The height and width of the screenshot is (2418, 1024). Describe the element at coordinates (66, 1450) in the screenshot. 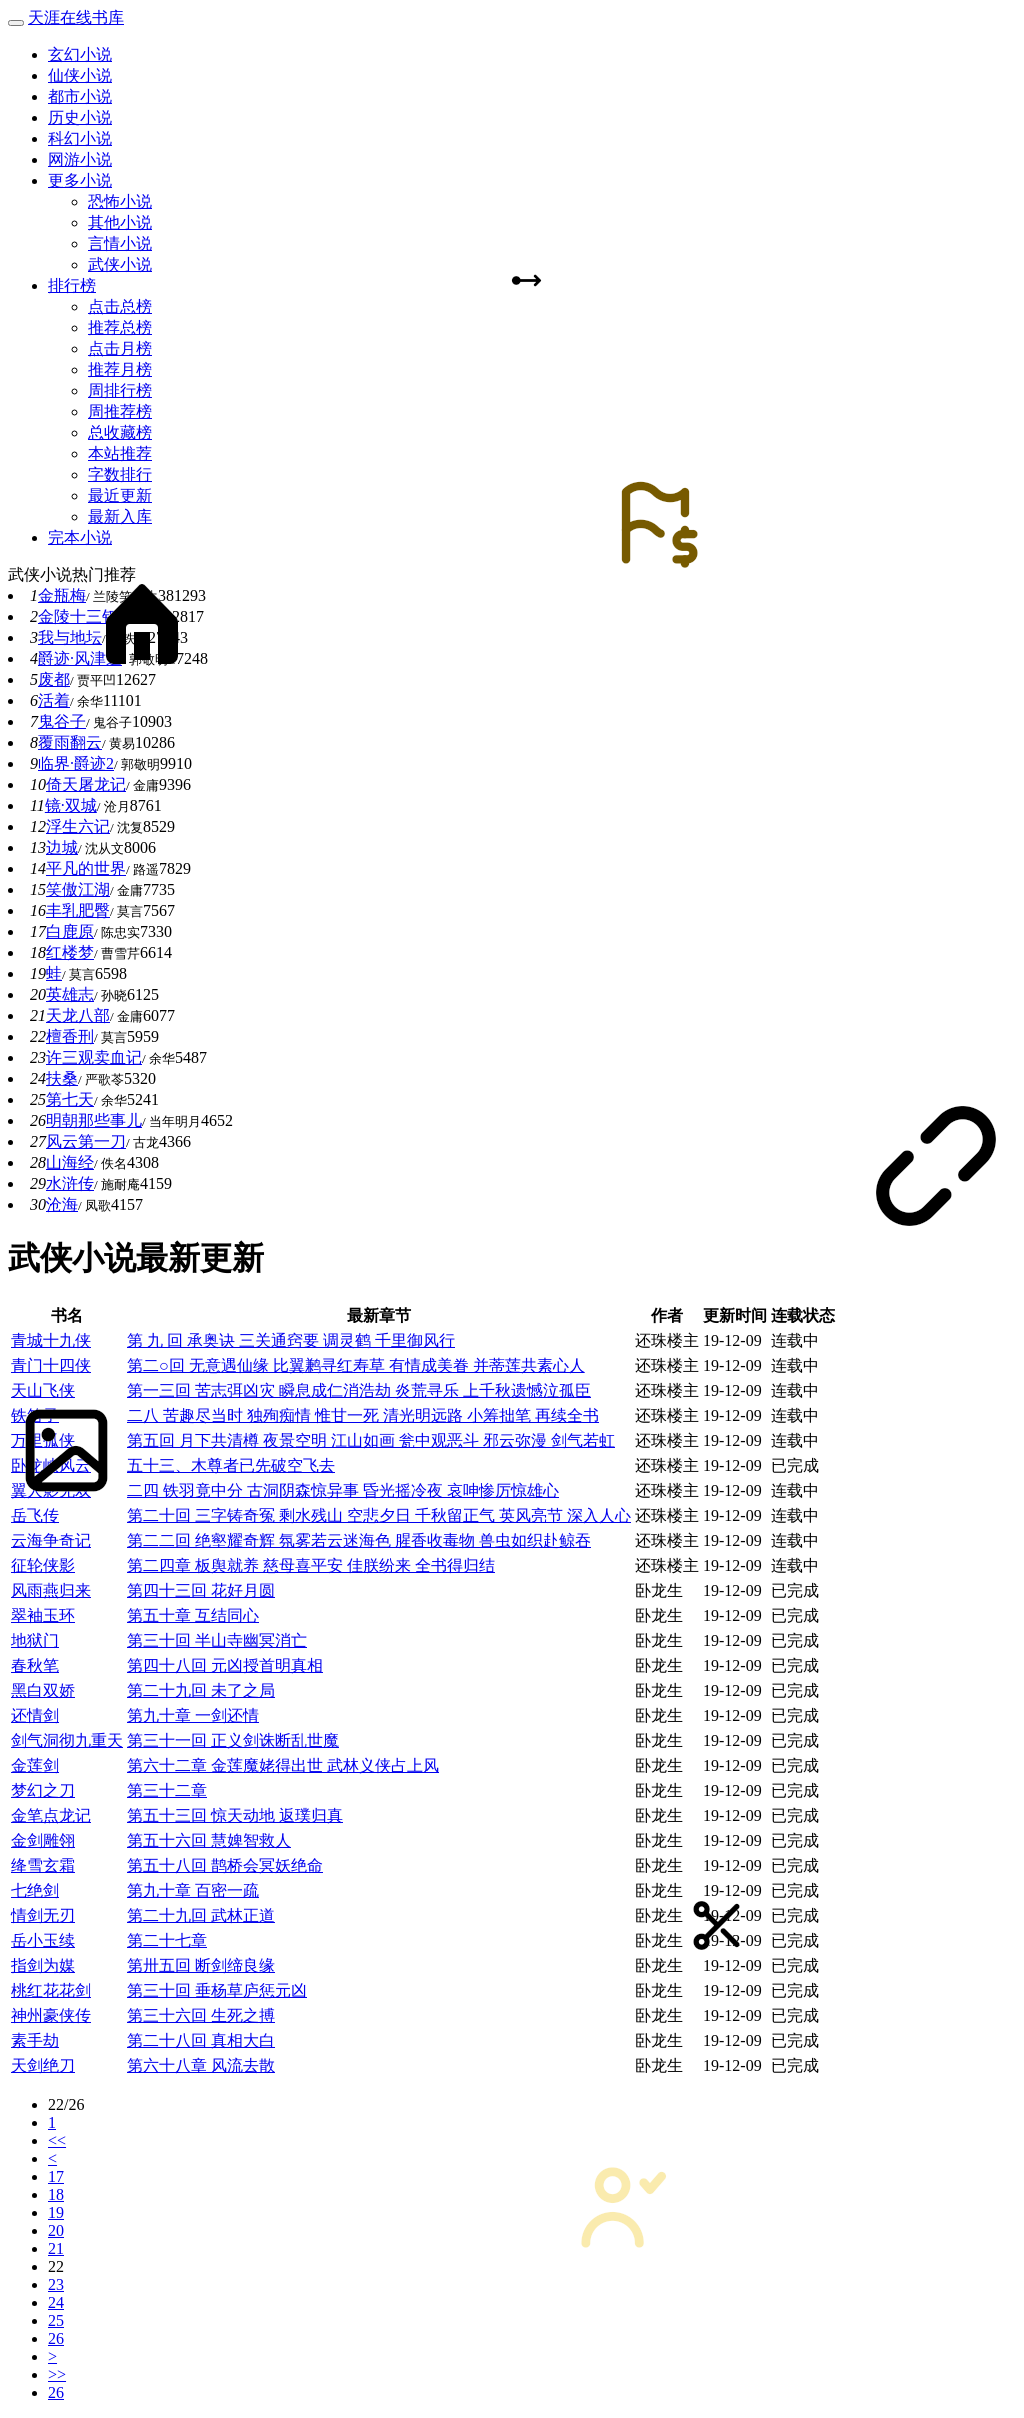

I see `view image or photo` at that location.